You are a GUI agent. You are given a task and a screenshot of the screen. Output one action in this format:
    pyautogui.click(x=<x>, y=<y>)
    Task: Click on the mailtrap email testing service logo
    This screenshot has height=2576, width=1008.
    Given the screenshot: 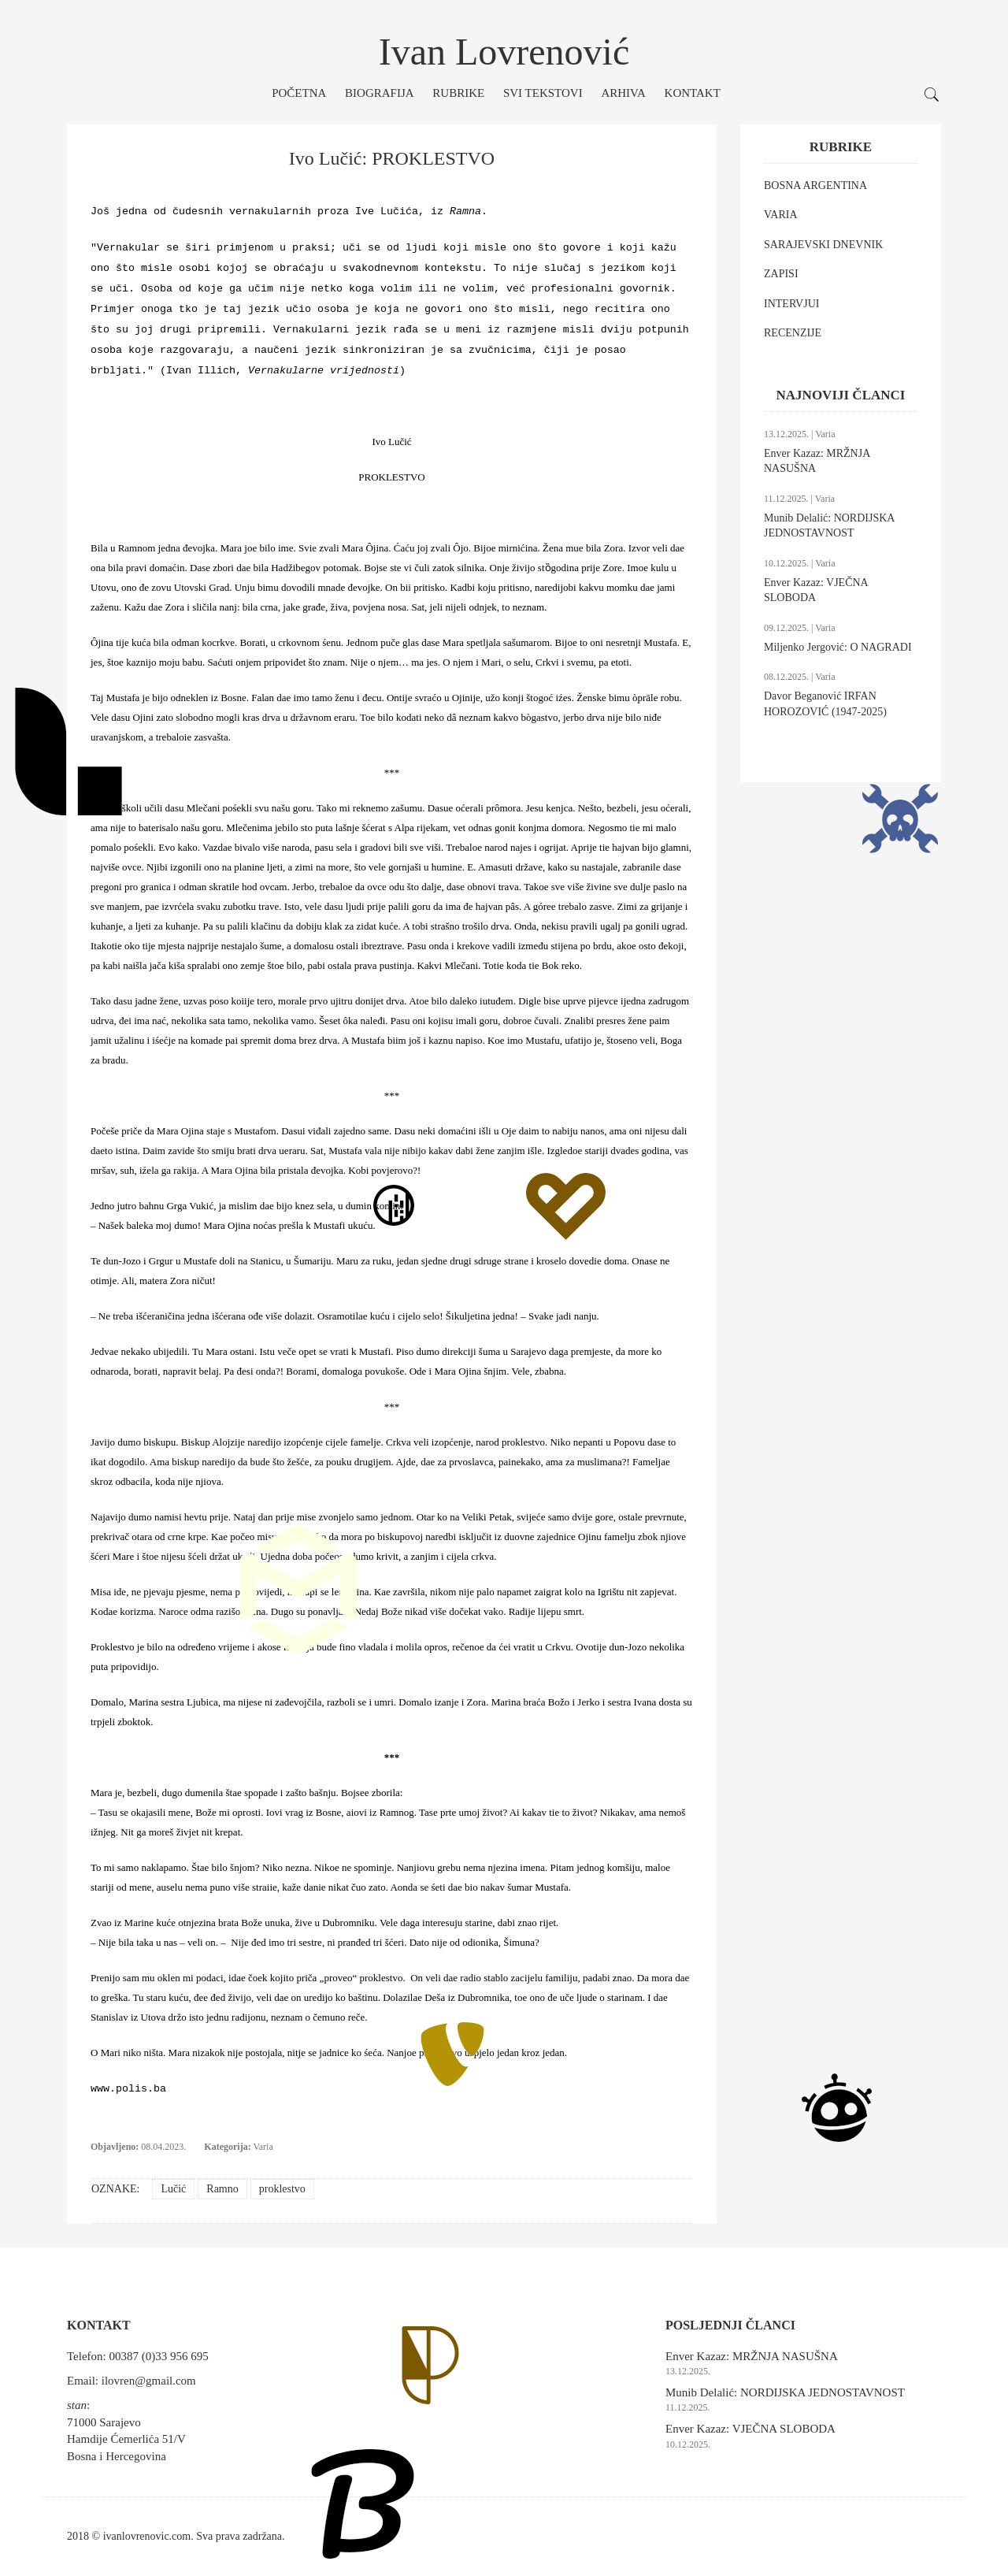 What is the action you would take?
    pyautogui.click(x=298, y=1589)
    